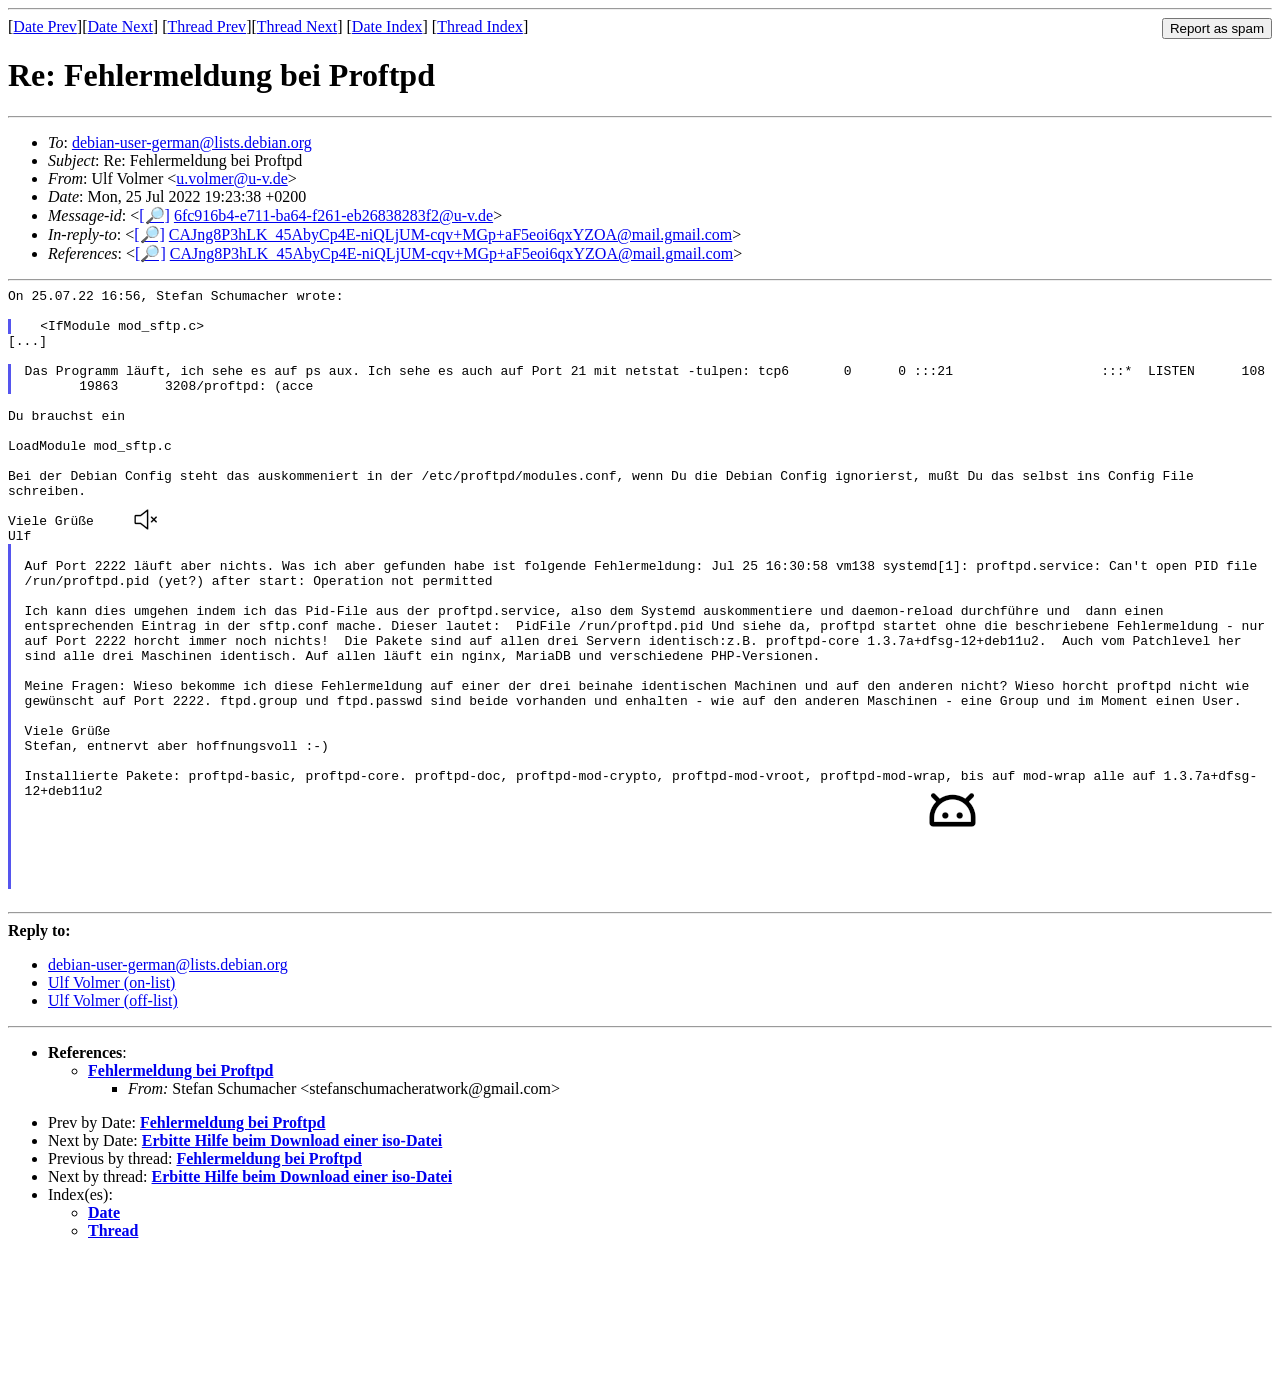 Image resolution: width=1280 pixels, height=1379 pixels. I want to click on android device or operating system indicator, so click(952, 811).